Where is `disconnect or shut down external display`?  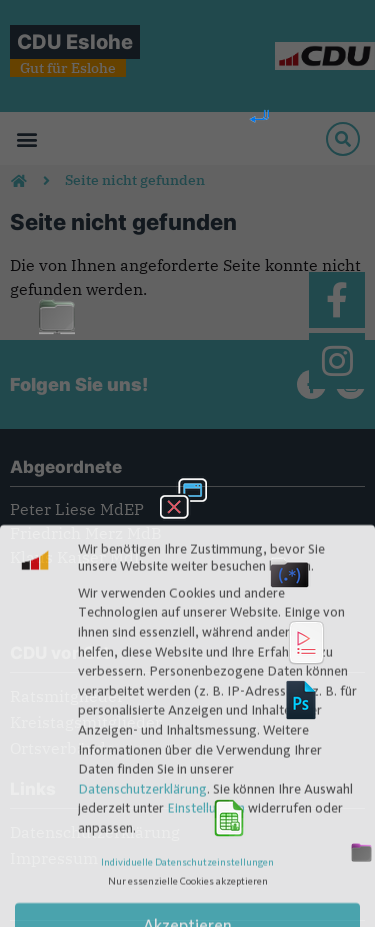
disconnect or shut down external display is located at coordinates (183, 498).